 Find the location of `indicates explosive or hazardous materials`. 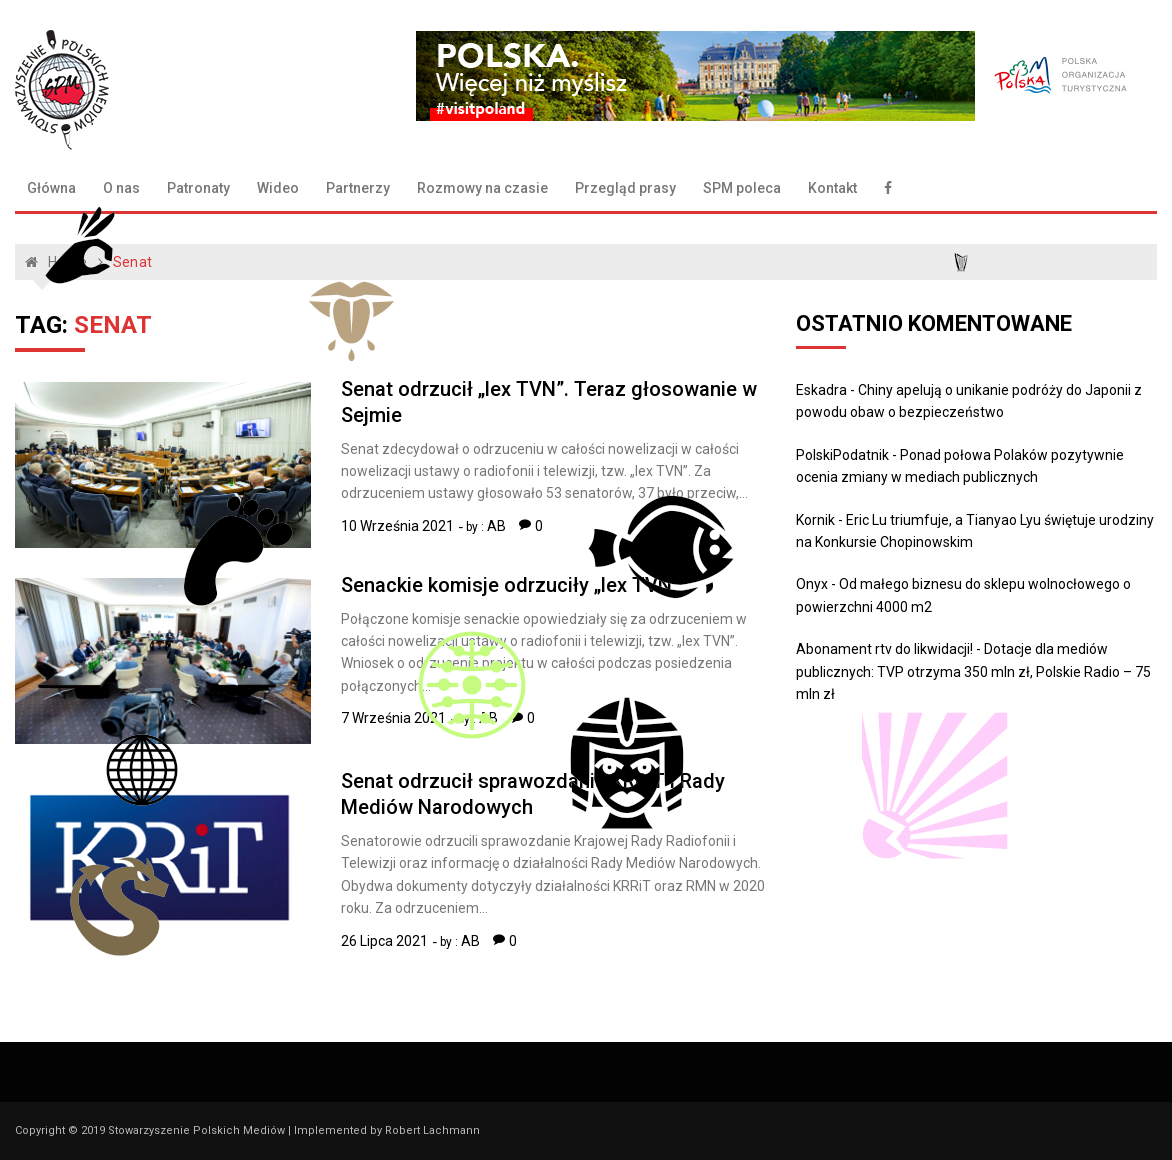

indicates explosive or hazardous materials is located at coordinates (934, 786).